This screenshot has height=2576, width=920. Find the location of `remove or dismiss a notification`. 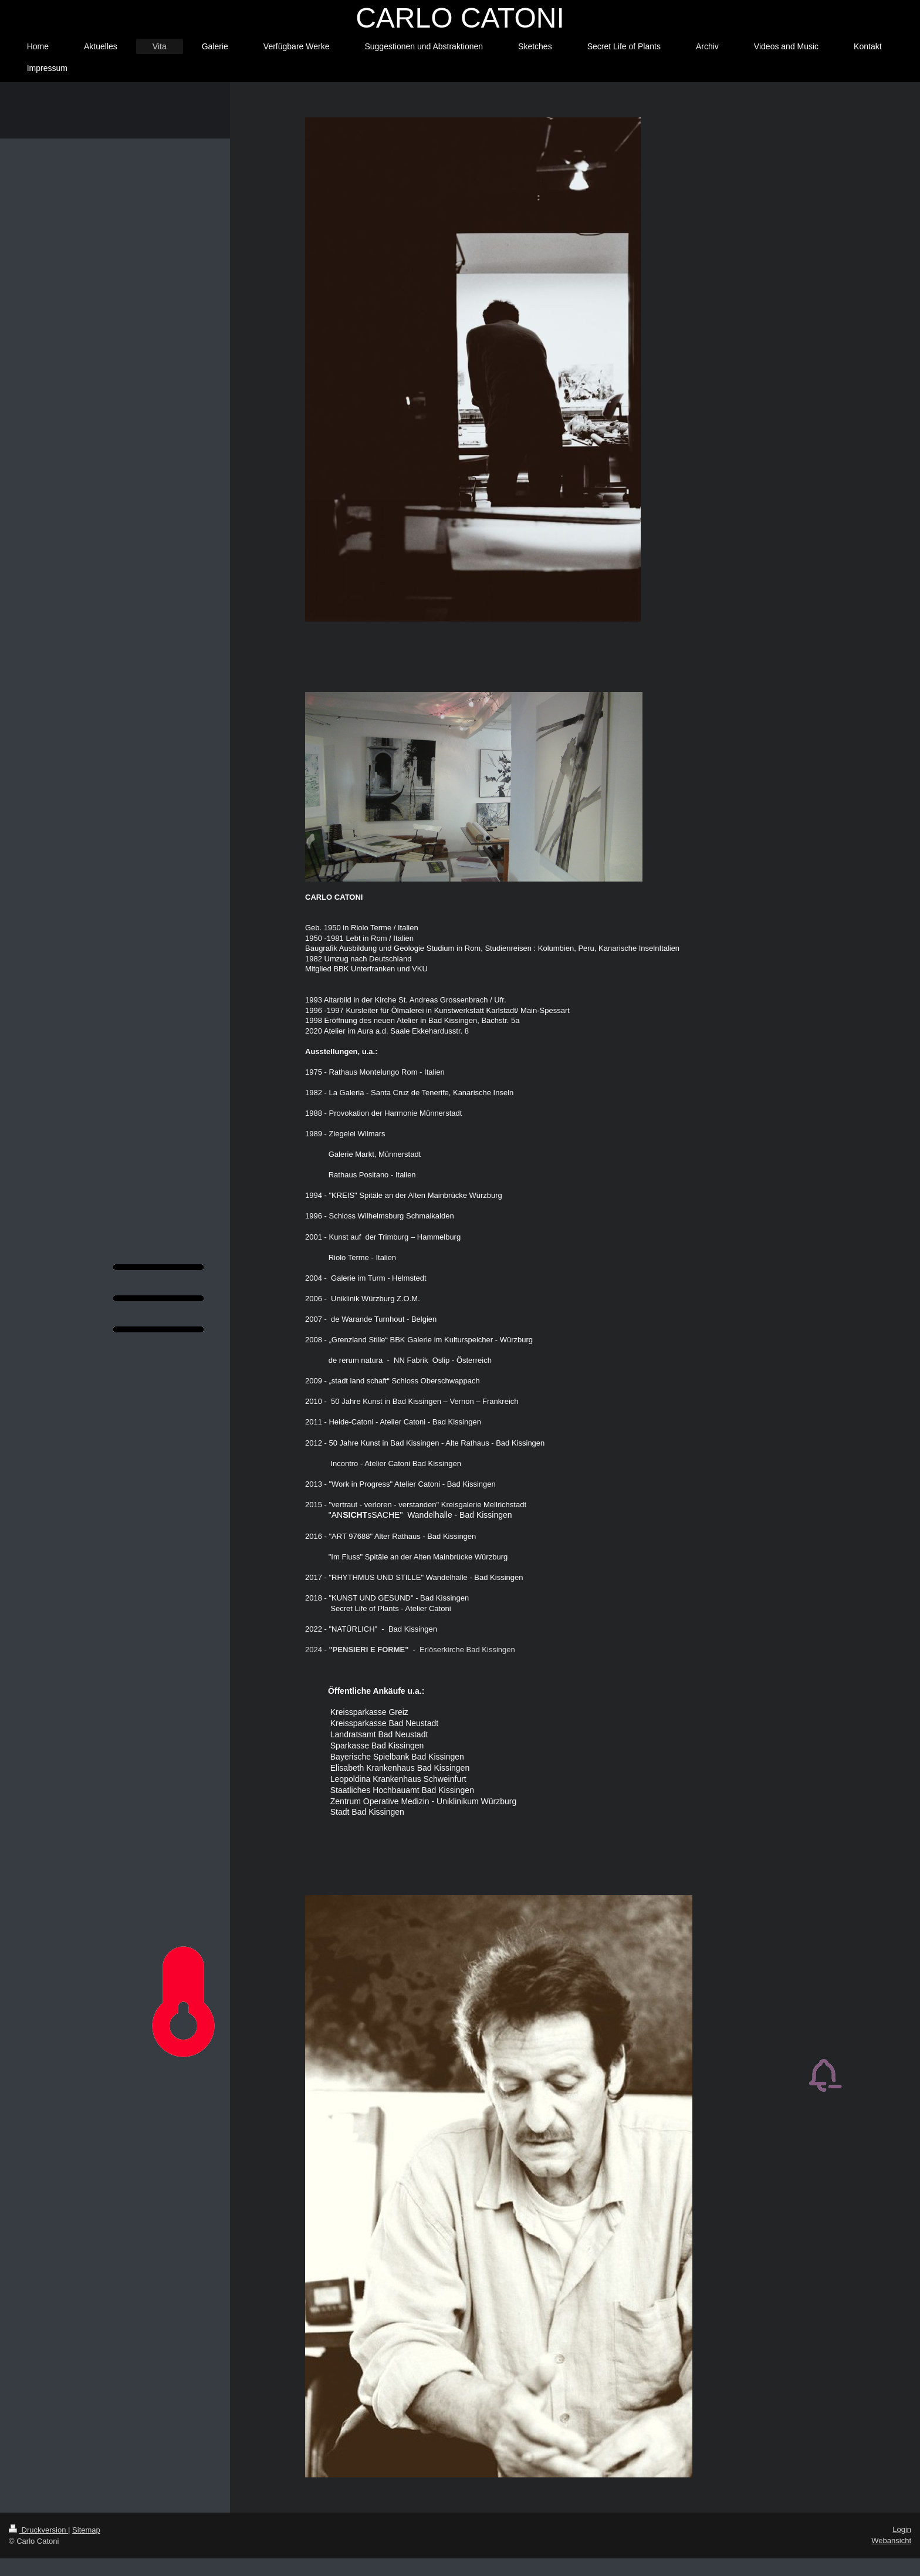

remove or dismiss a notification is located at coordinates (824, 2075).